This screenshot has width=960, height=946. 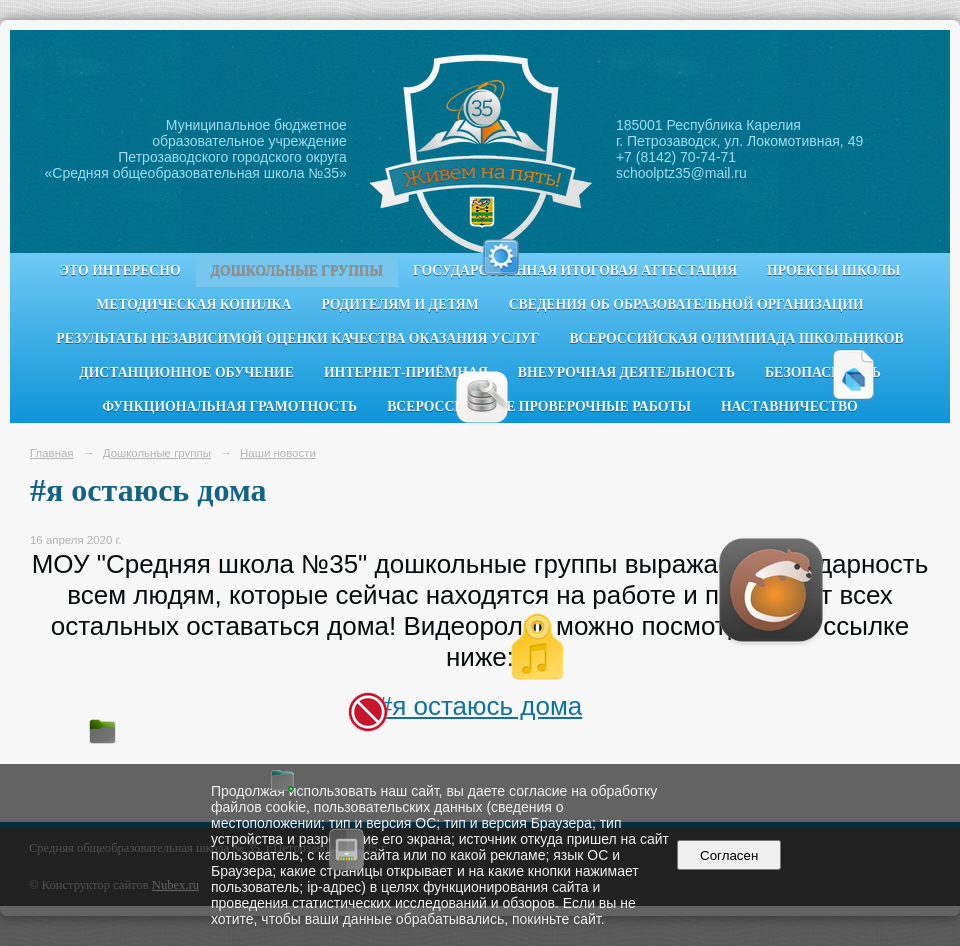 What do you see at coordinates (482, 397) in the screenshot?
I see `open database administration settings` at bounding box center [482, 397].